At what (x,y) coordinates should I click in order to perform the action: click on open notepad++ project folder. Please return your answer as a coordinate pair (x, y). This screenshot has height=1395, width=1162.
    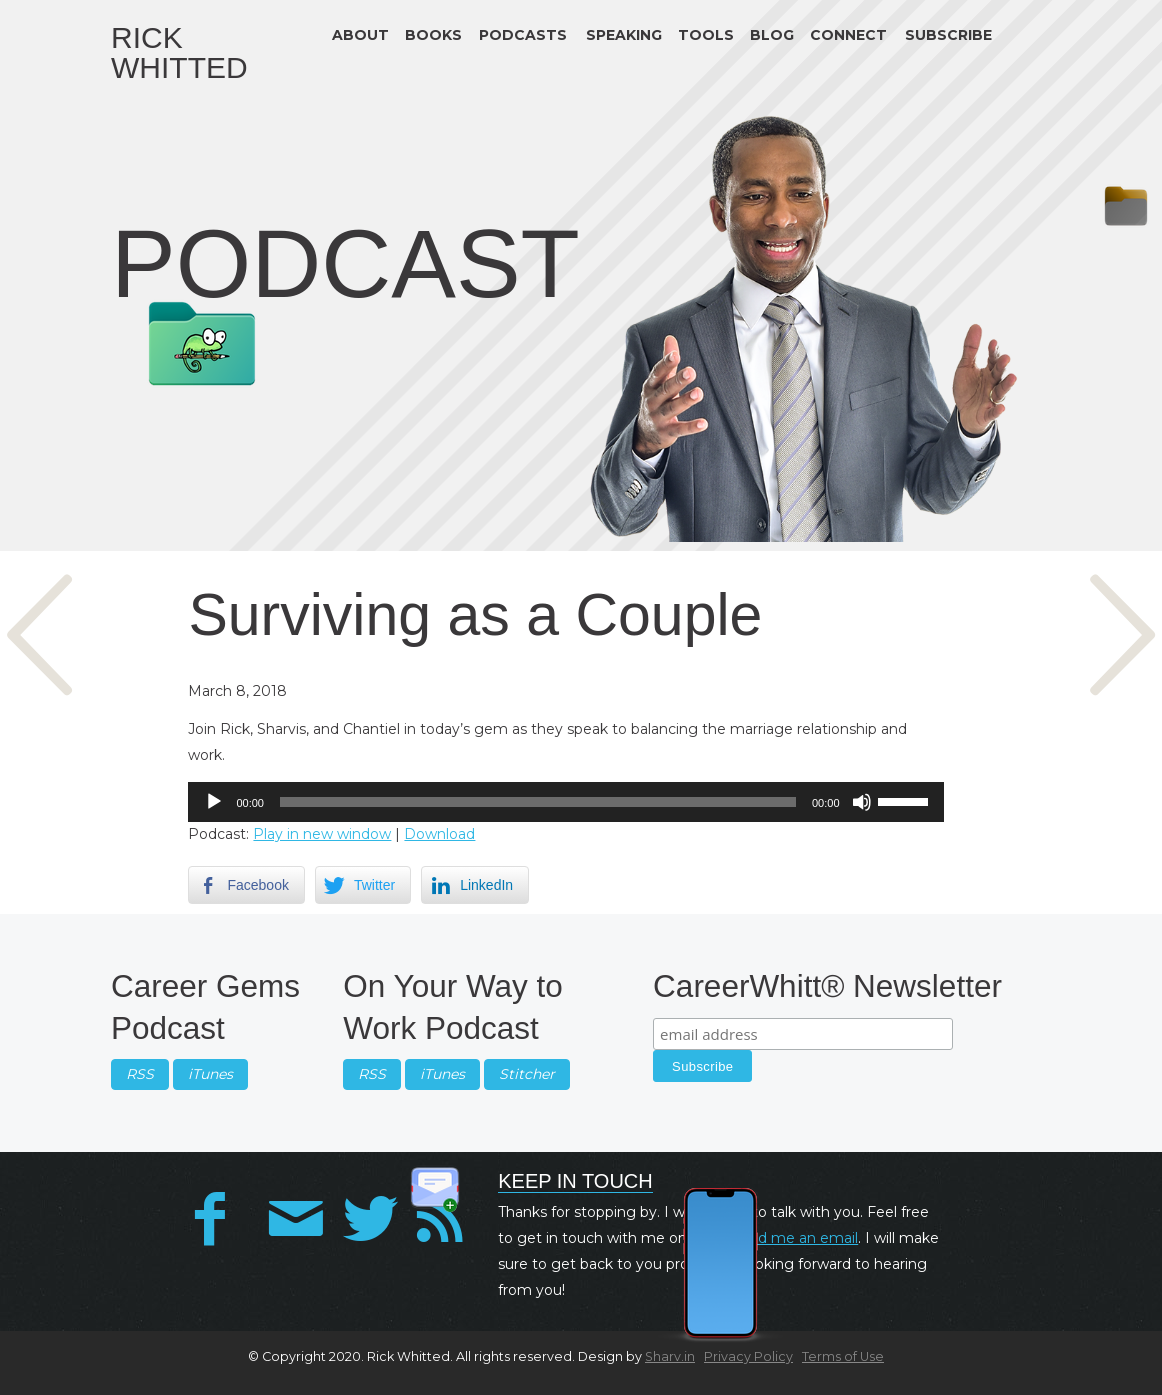
    Looking at the image, I should click on (201, 346).